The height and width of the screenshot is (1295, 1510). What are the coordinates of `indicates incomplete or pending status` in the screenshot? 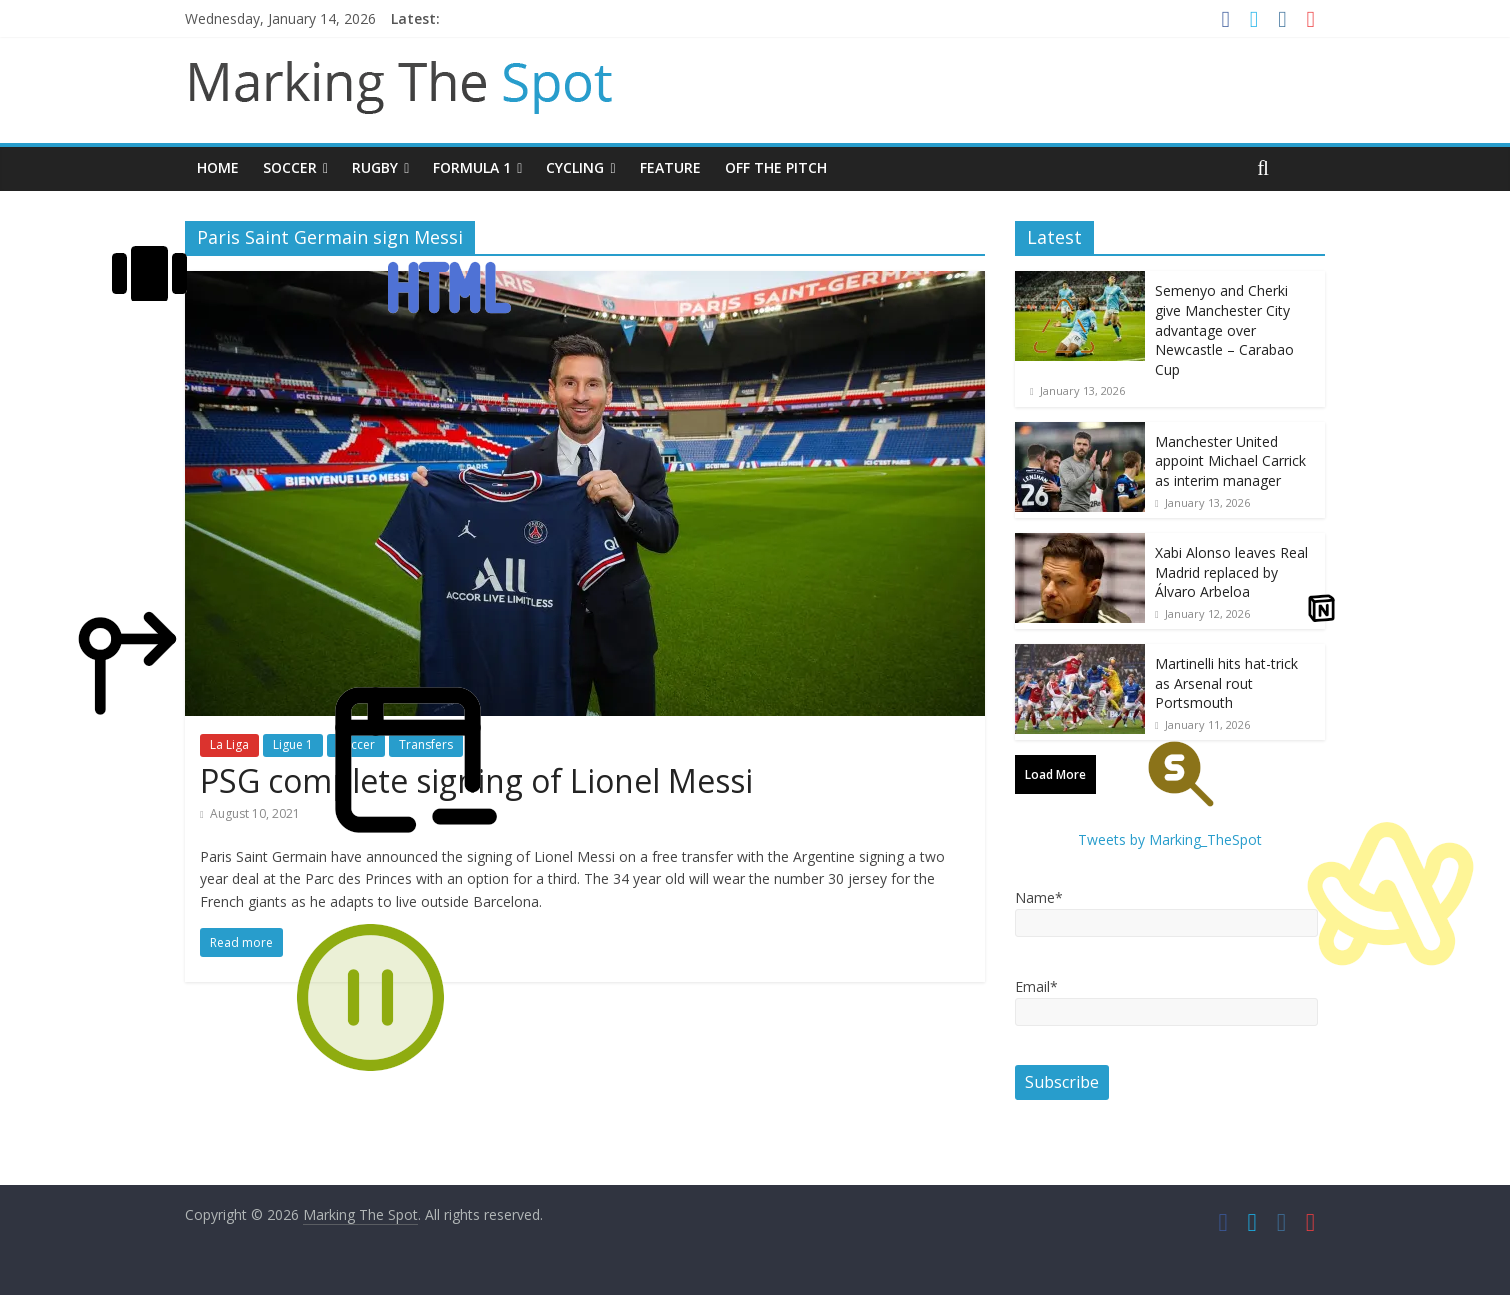 It's located at (1064, 327).